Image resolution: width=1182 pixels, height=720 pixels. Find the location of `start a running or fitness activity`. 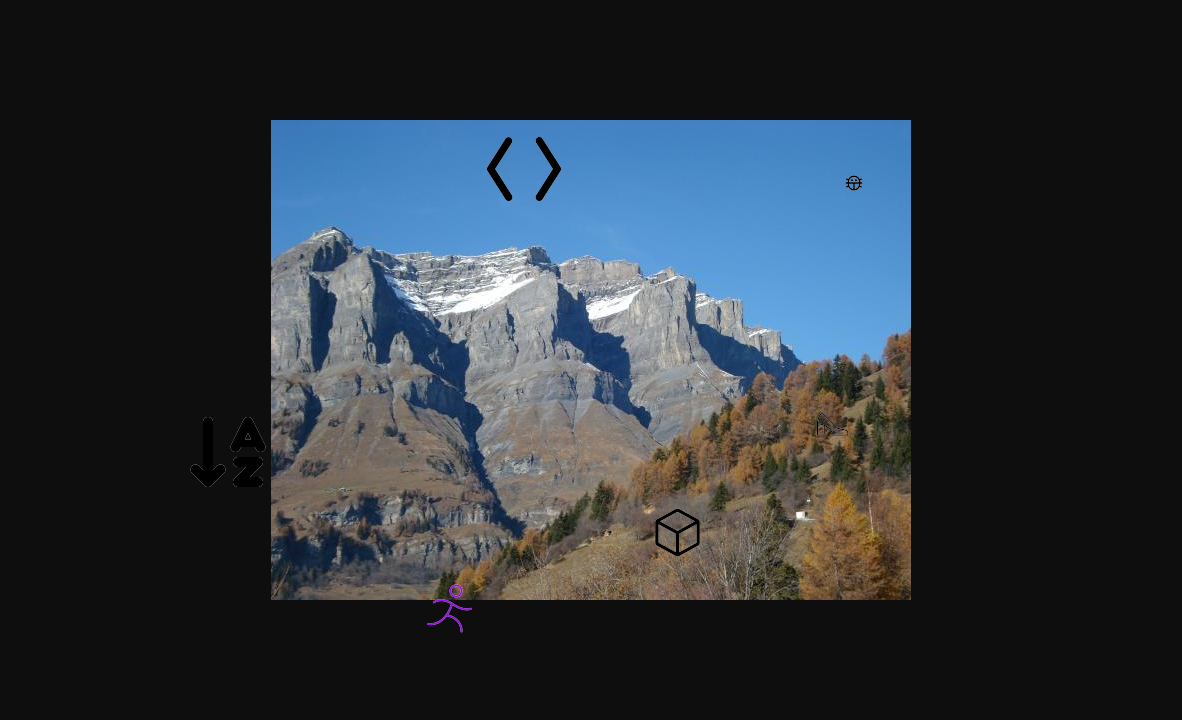

start a running or fitness activity is located at coordinates (450, 607).